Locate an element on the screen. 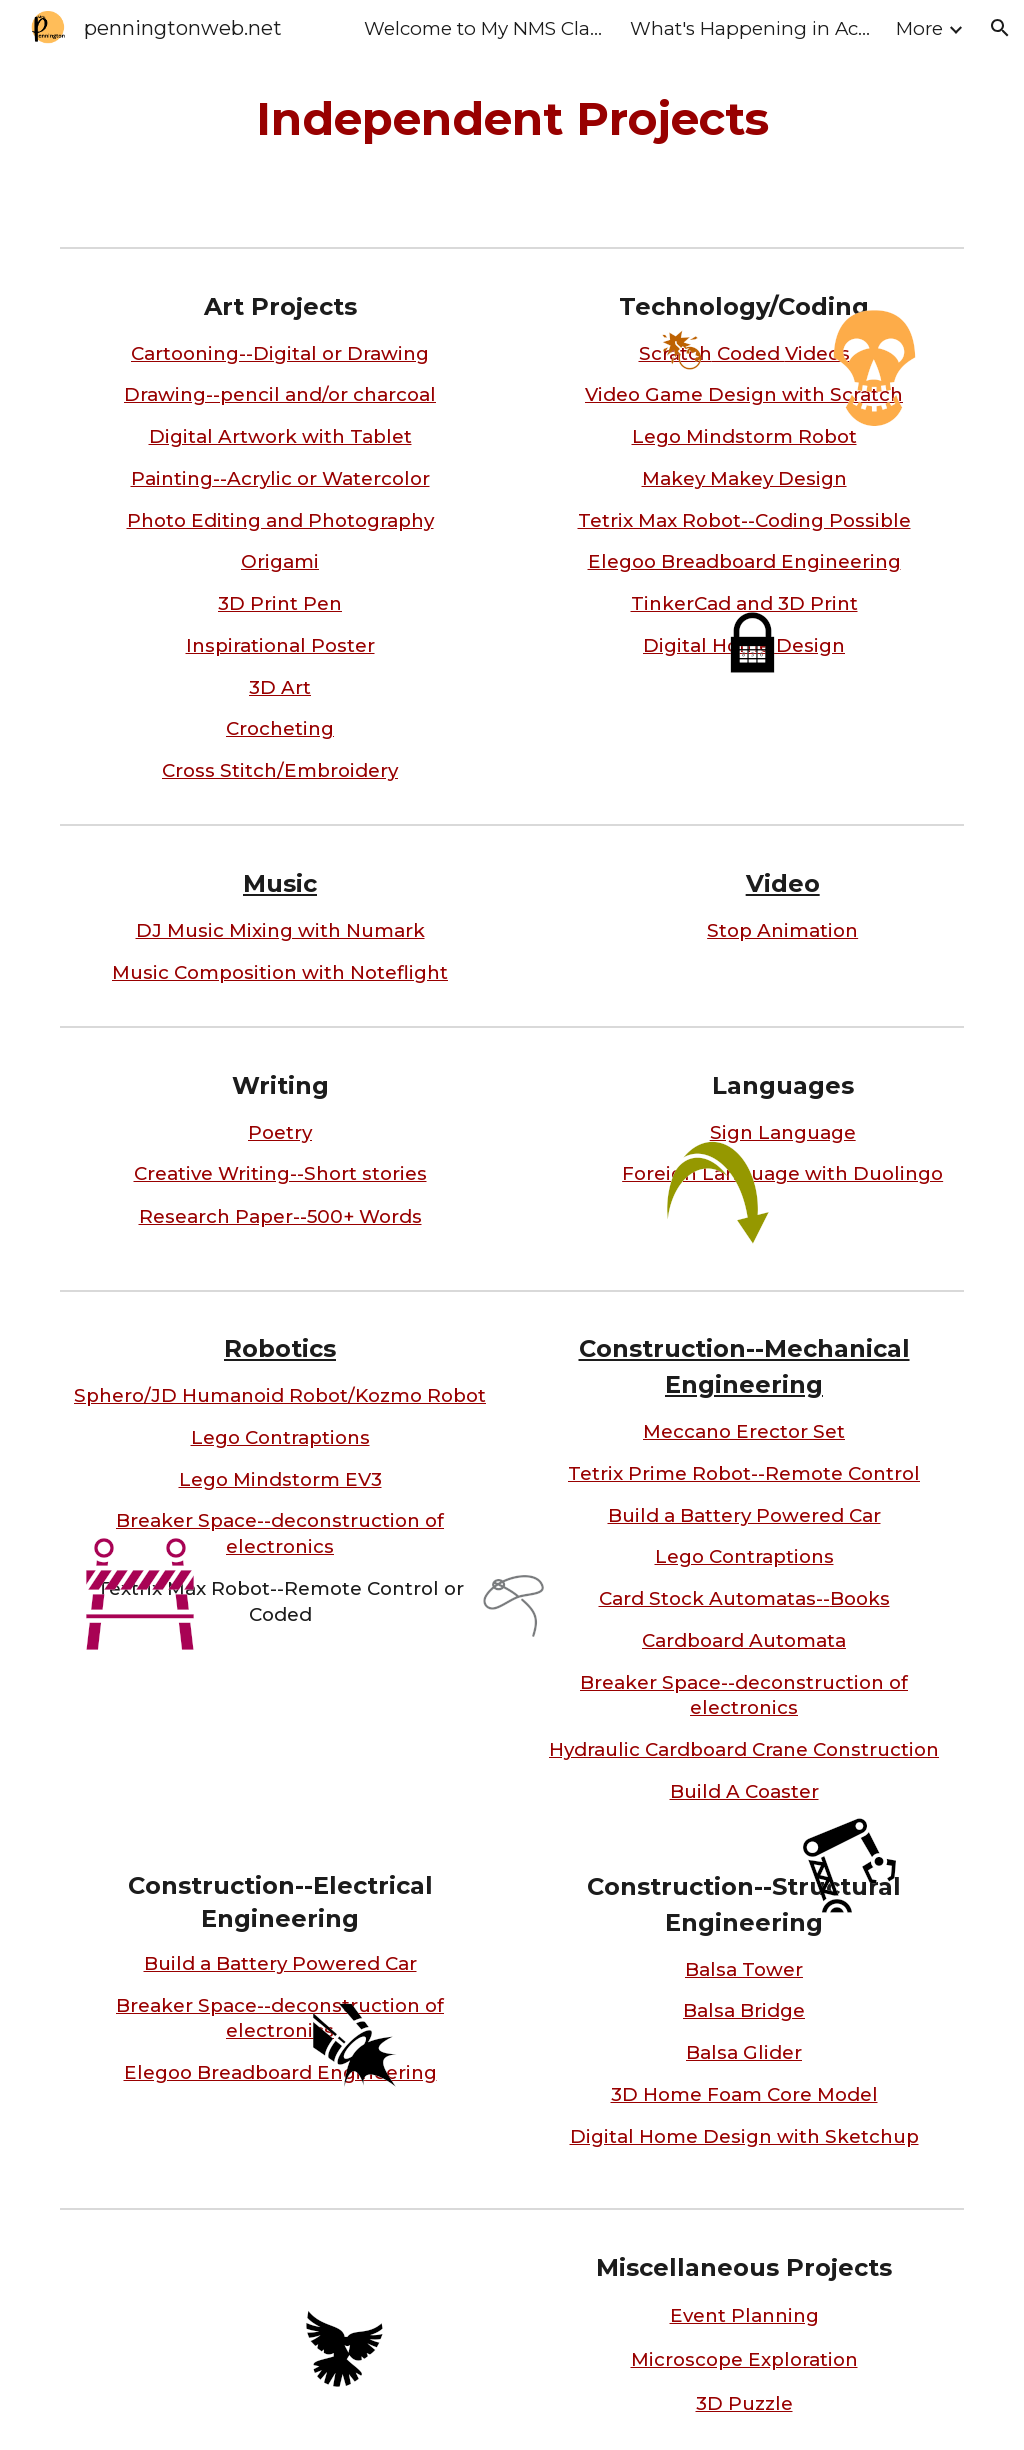 Image resolution: width=1024 pixels, height=2450 pixels. indicates a blocked or restricted area is located at coordinates (140, 1592).